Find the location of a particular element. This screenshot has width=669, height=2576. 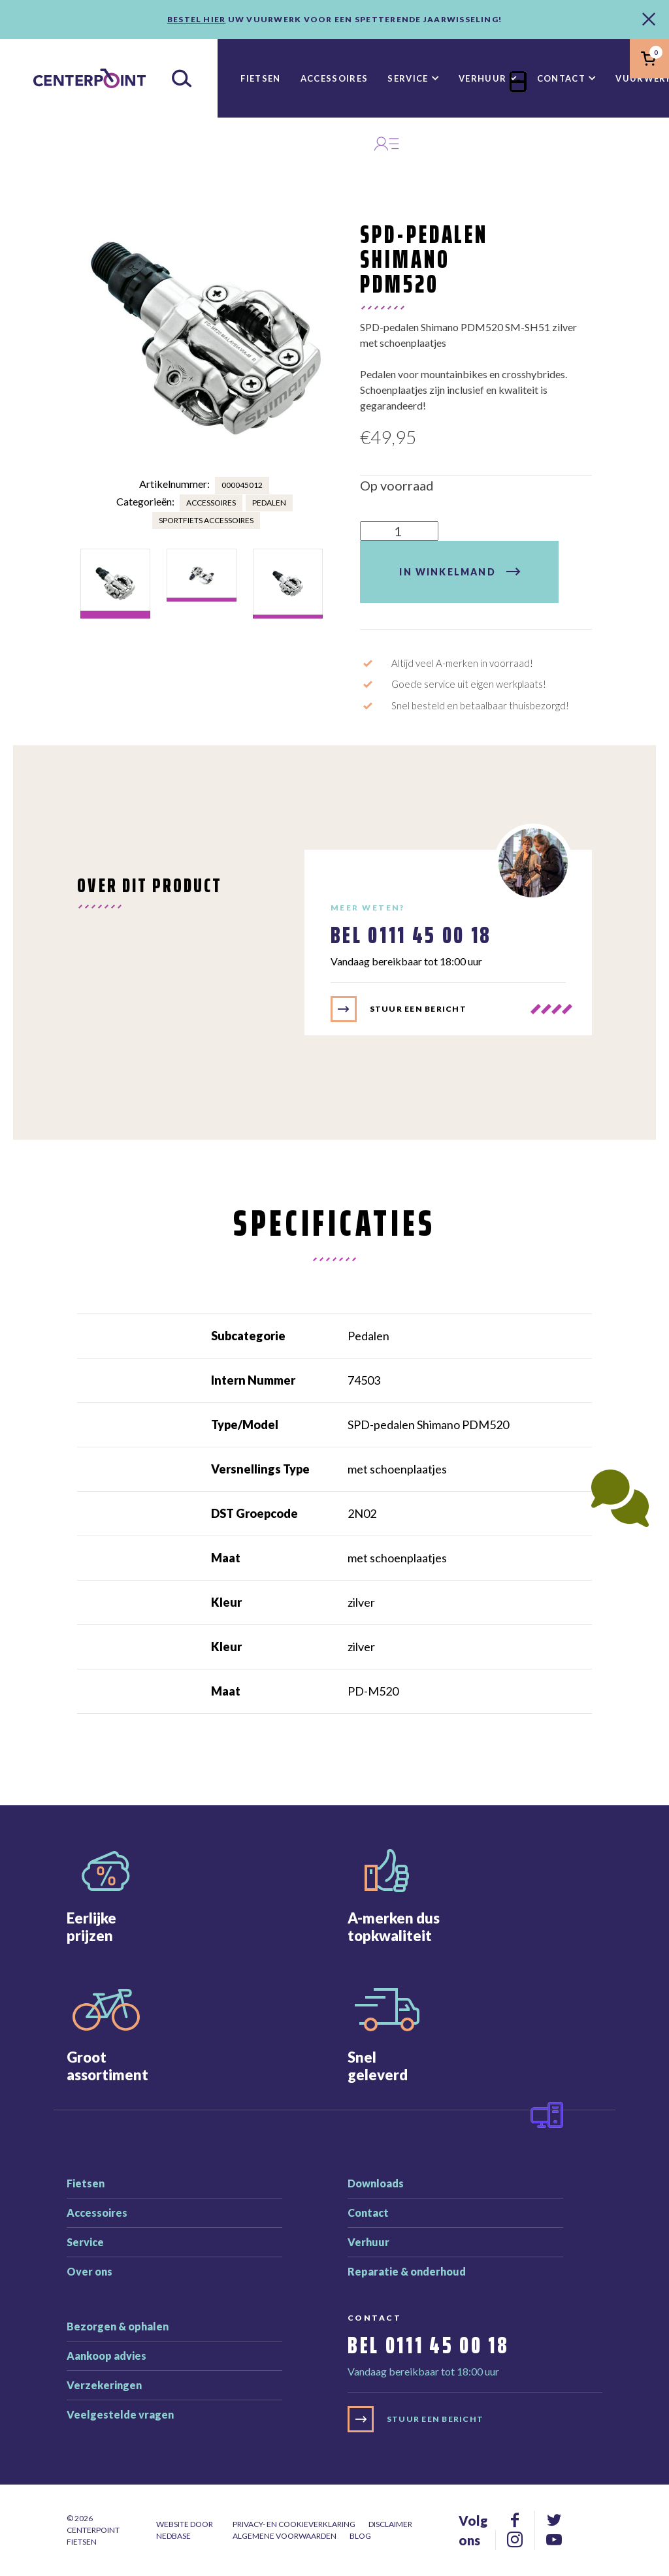

open chat or messaging is located at coordinates (620, 1498).